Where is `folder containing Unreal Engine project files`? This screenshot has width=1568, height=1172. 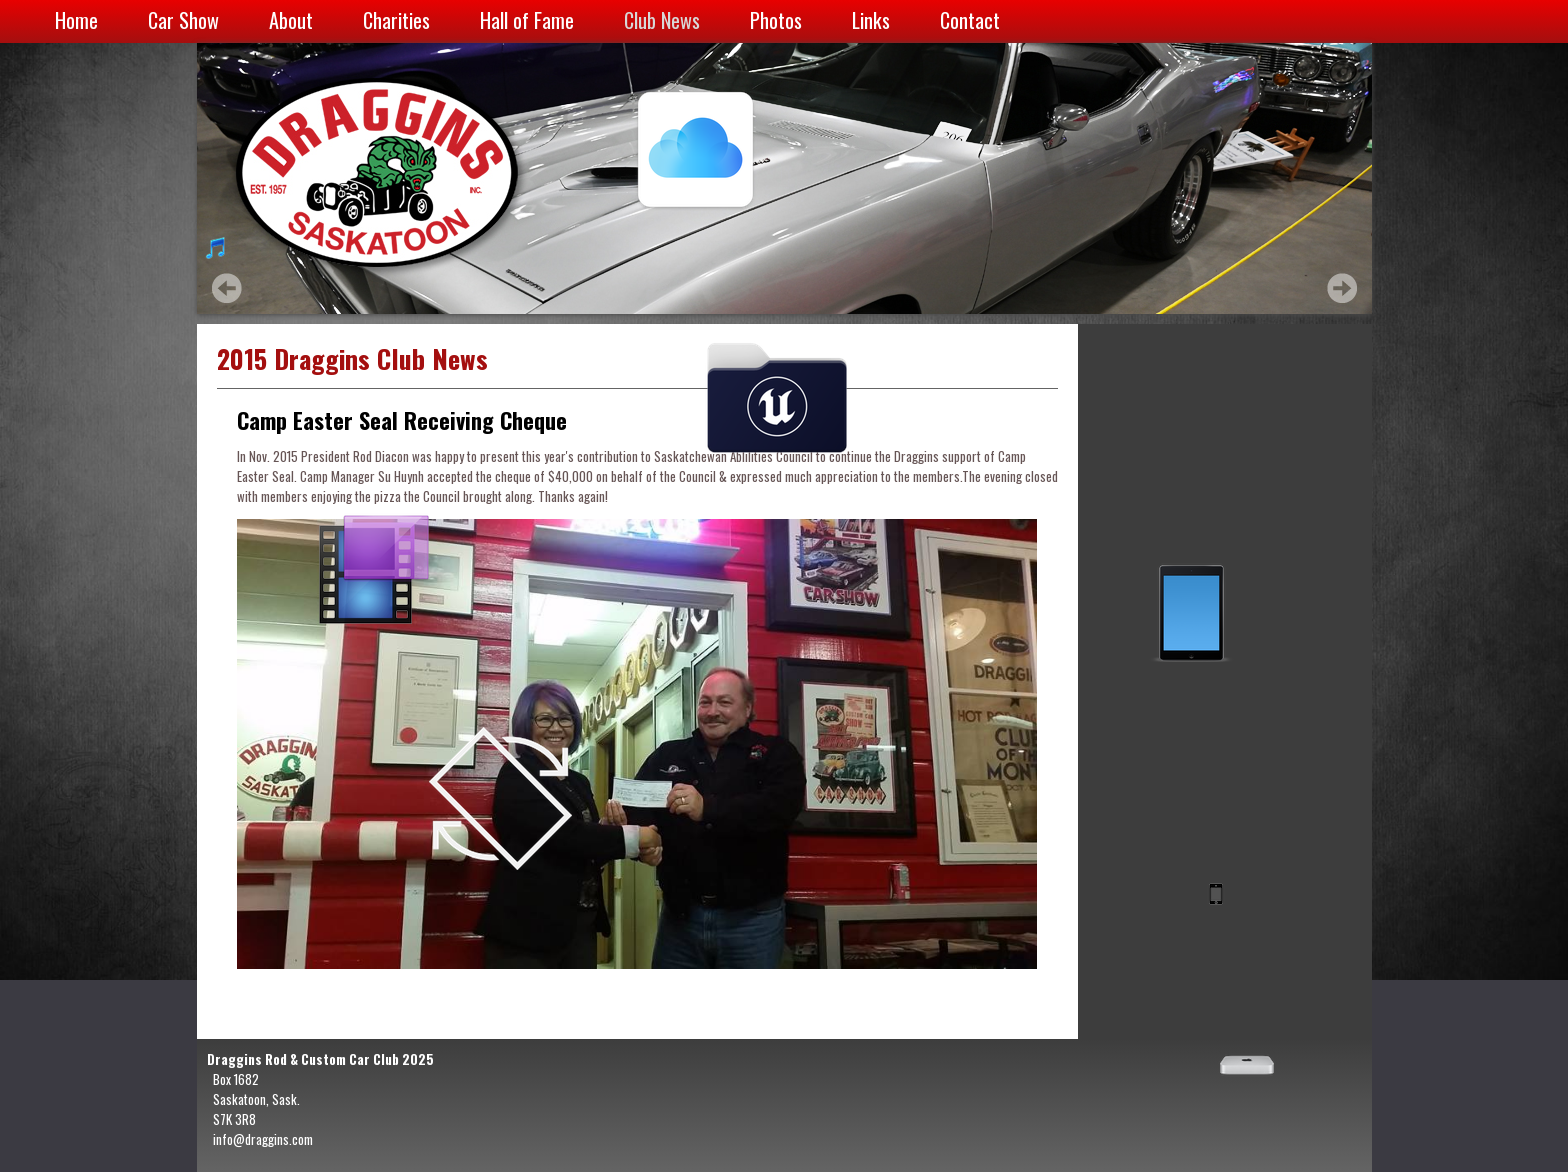
folder containing Unreal Engine project files is located at coordinates (776, 401).